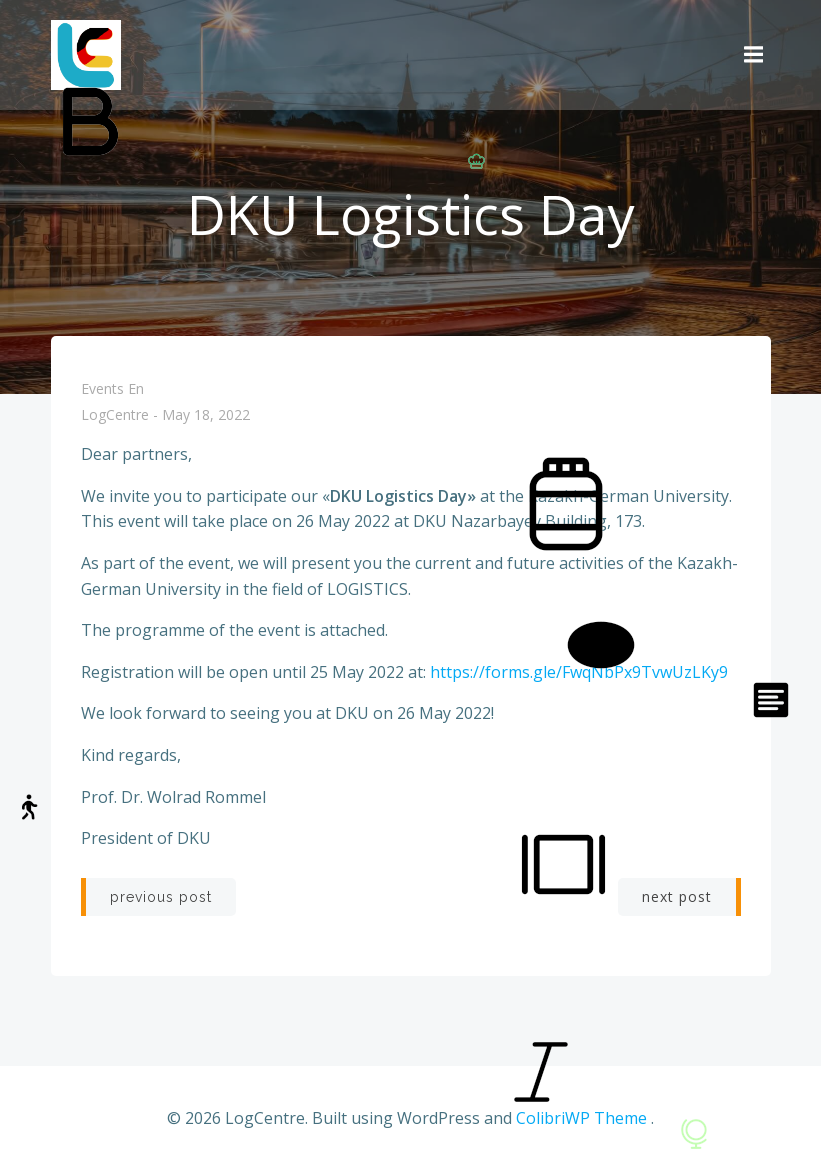  I want to click on browse recipes or cooking content, so click(476, 161).